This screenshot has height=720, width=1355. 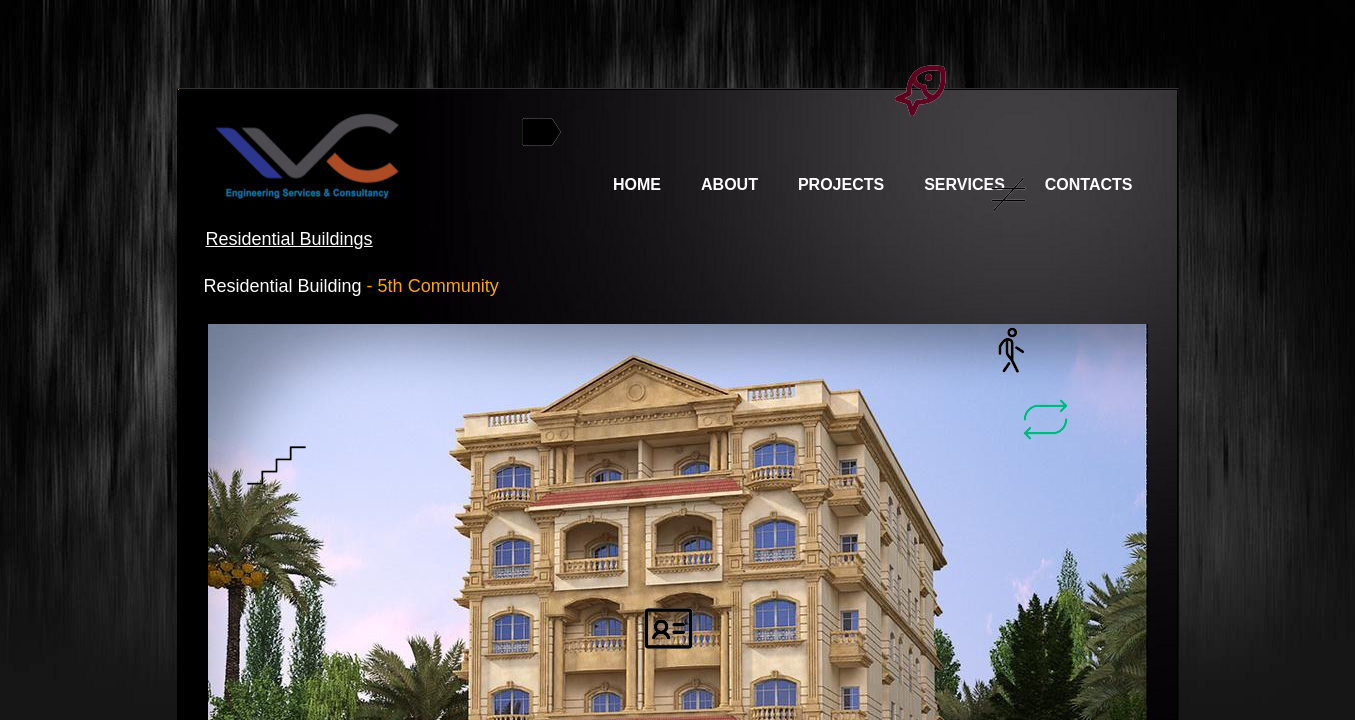 I want to click on enable repeat mode for media playback, so click(x=1045, y=419).